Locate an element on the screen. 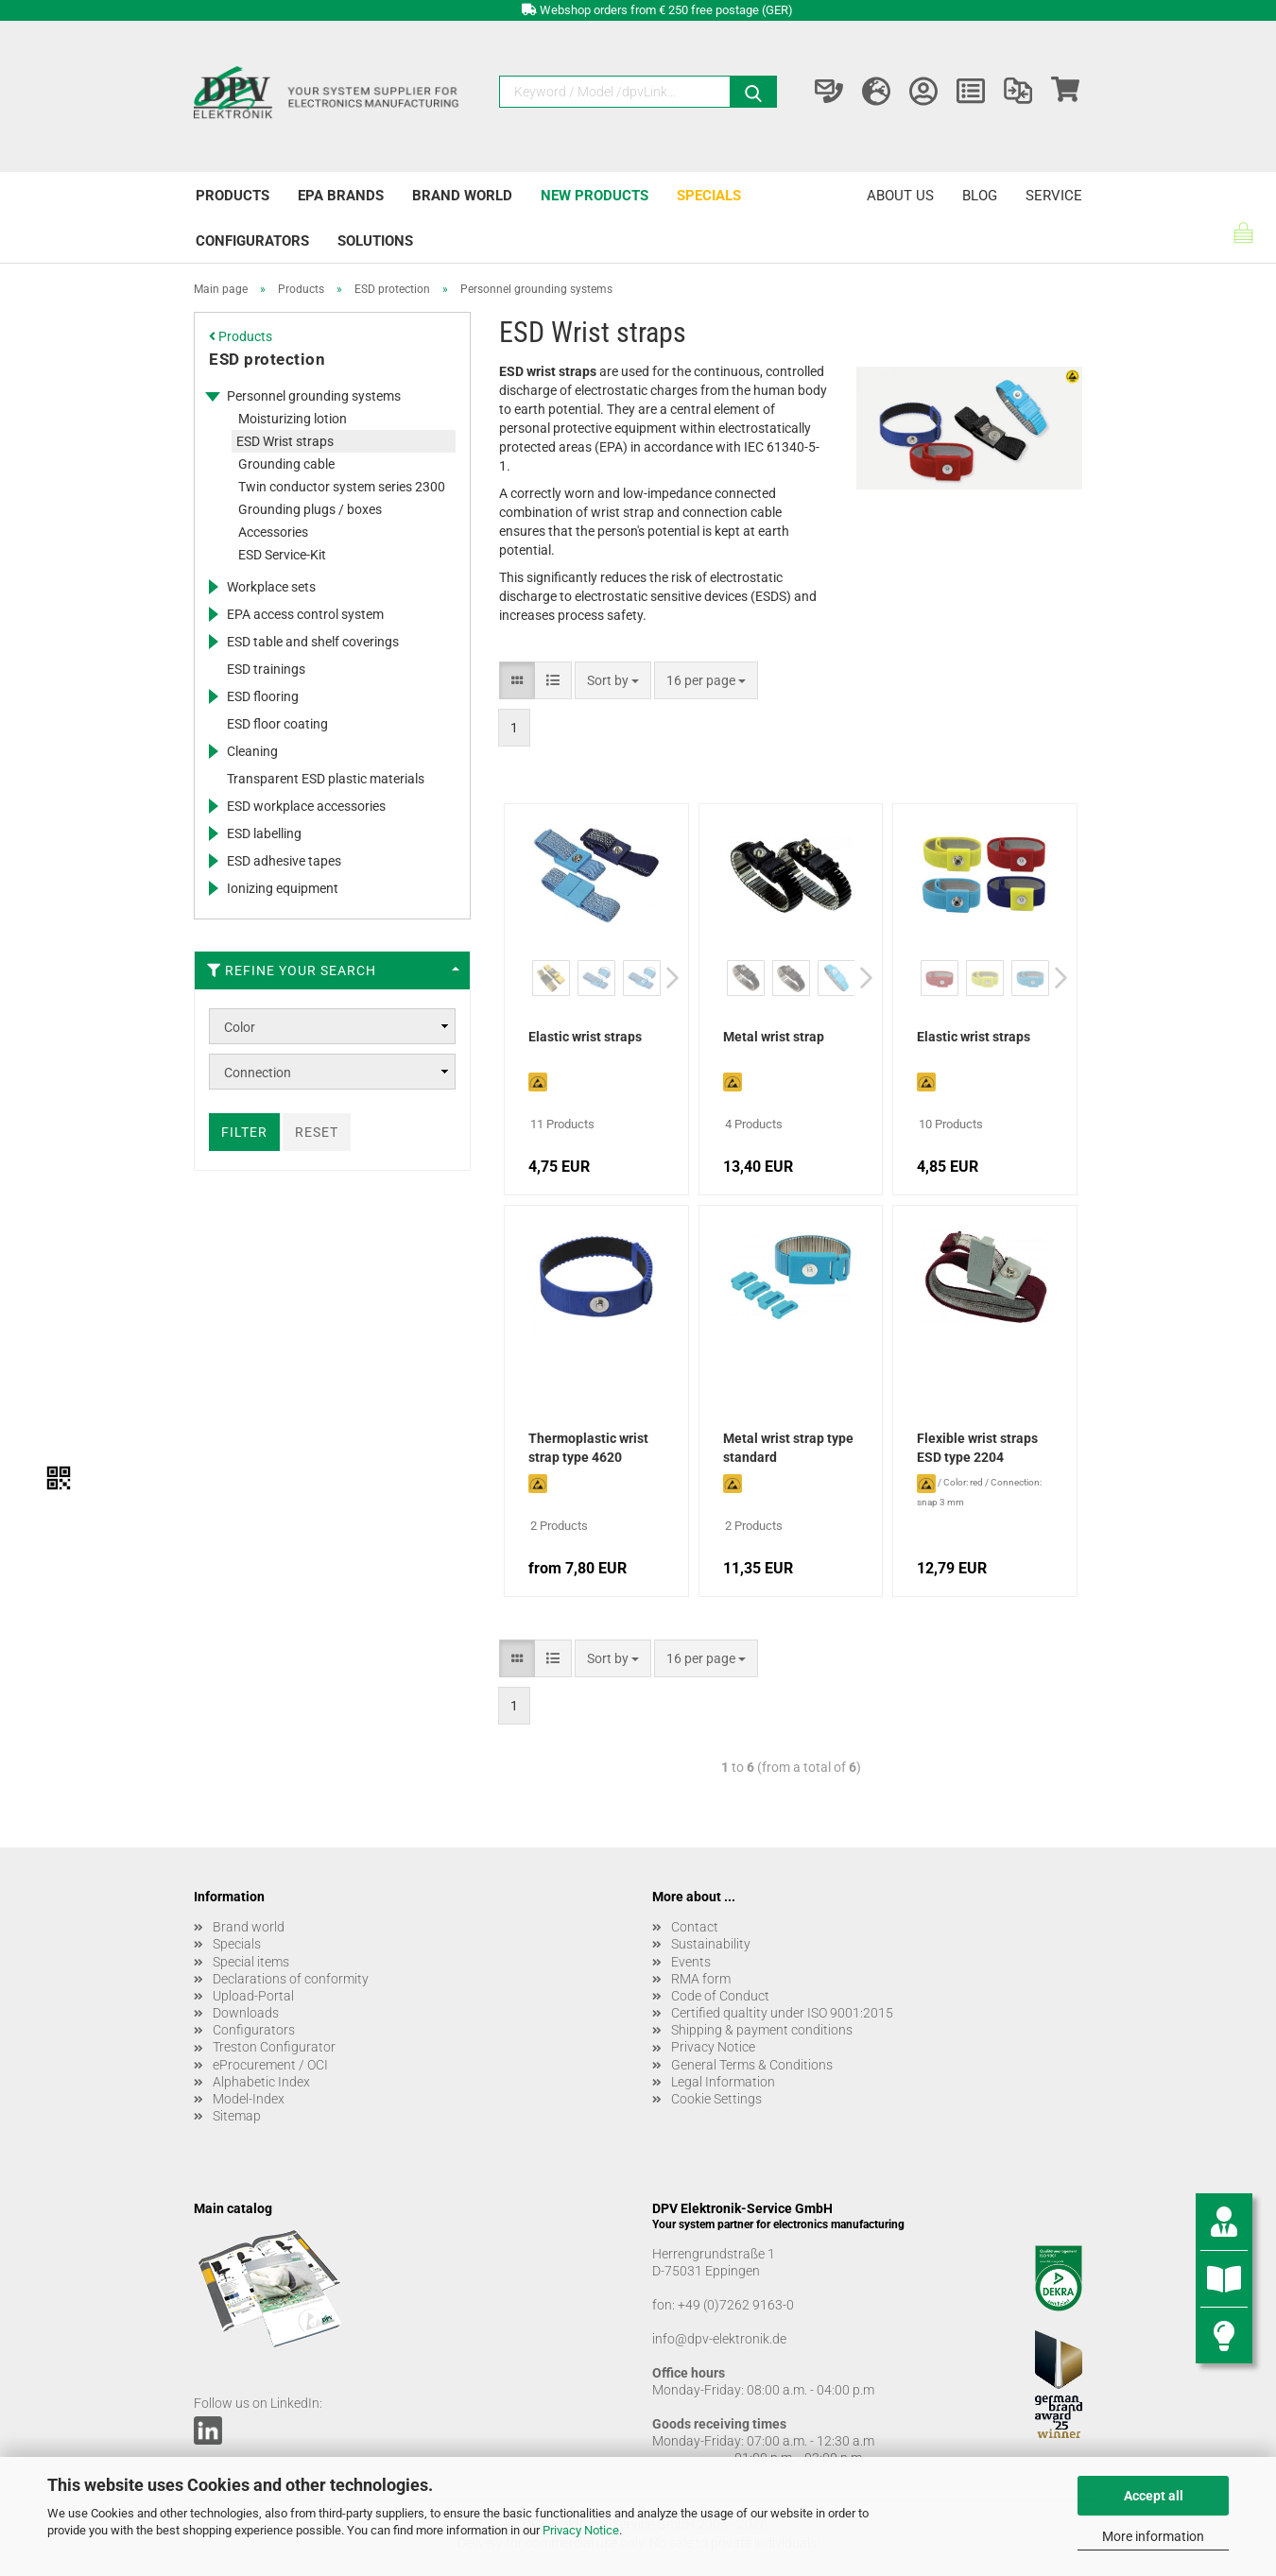 Image resolution: width=1276 pixels, height=2576 pixels. indicates a secure or encrypted connection is located at coordinates (1243, 233).